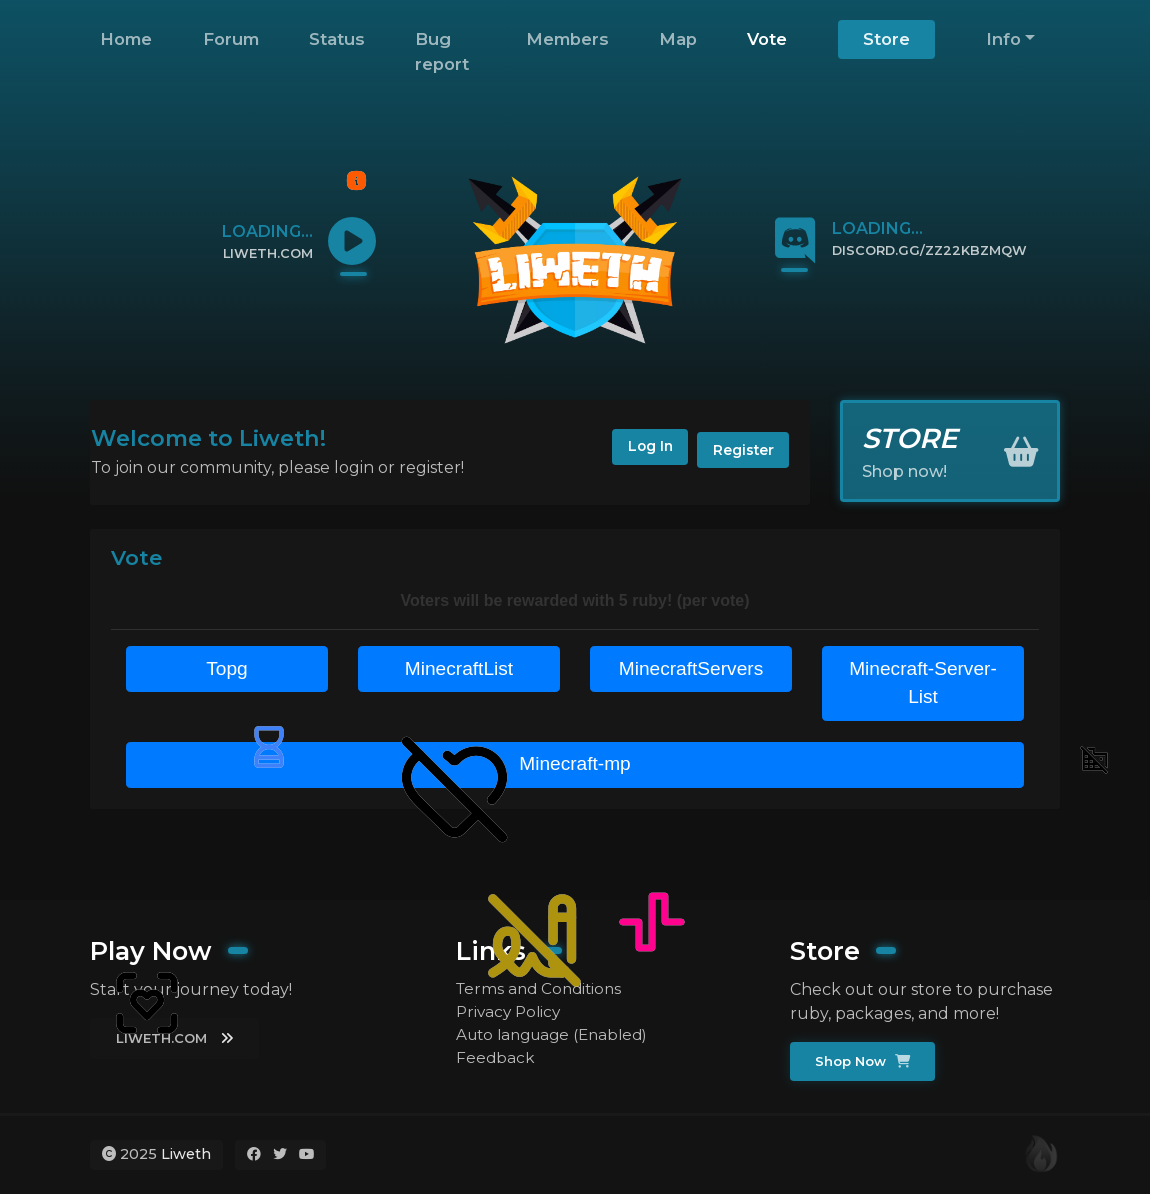 Image resolution: width=1150 pixels, height=1194 pixels. I want to click on disable auto-signature or sign-off, so click(534, 940).